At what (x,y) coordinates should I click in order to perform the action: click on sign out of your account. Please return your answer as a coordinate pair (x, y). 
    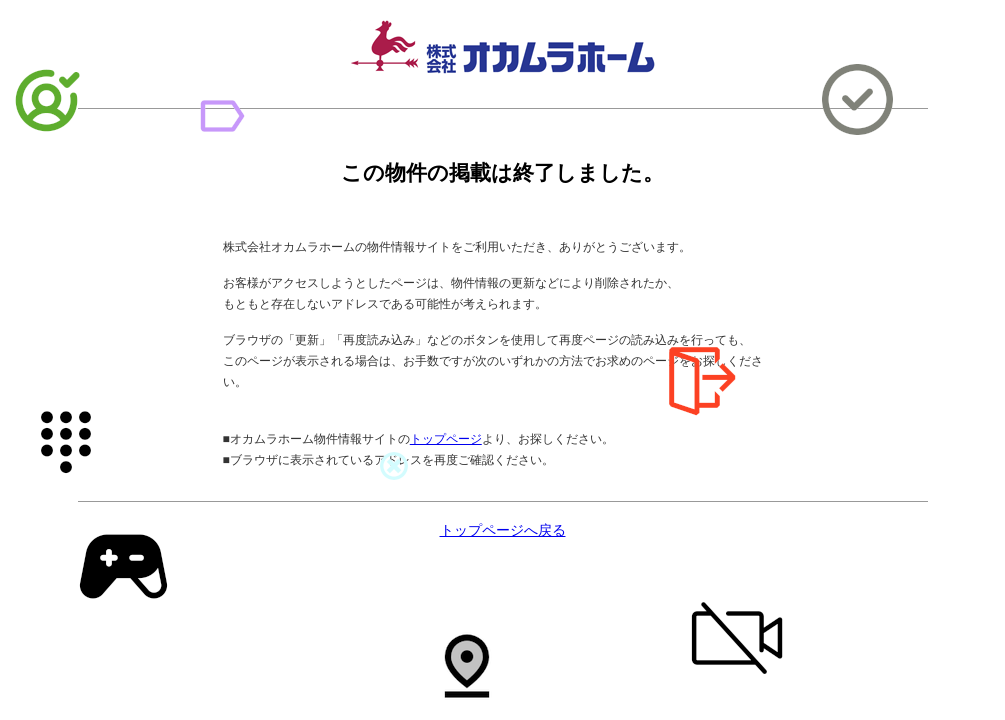
    Looking at the image, I should click on (699, 377).